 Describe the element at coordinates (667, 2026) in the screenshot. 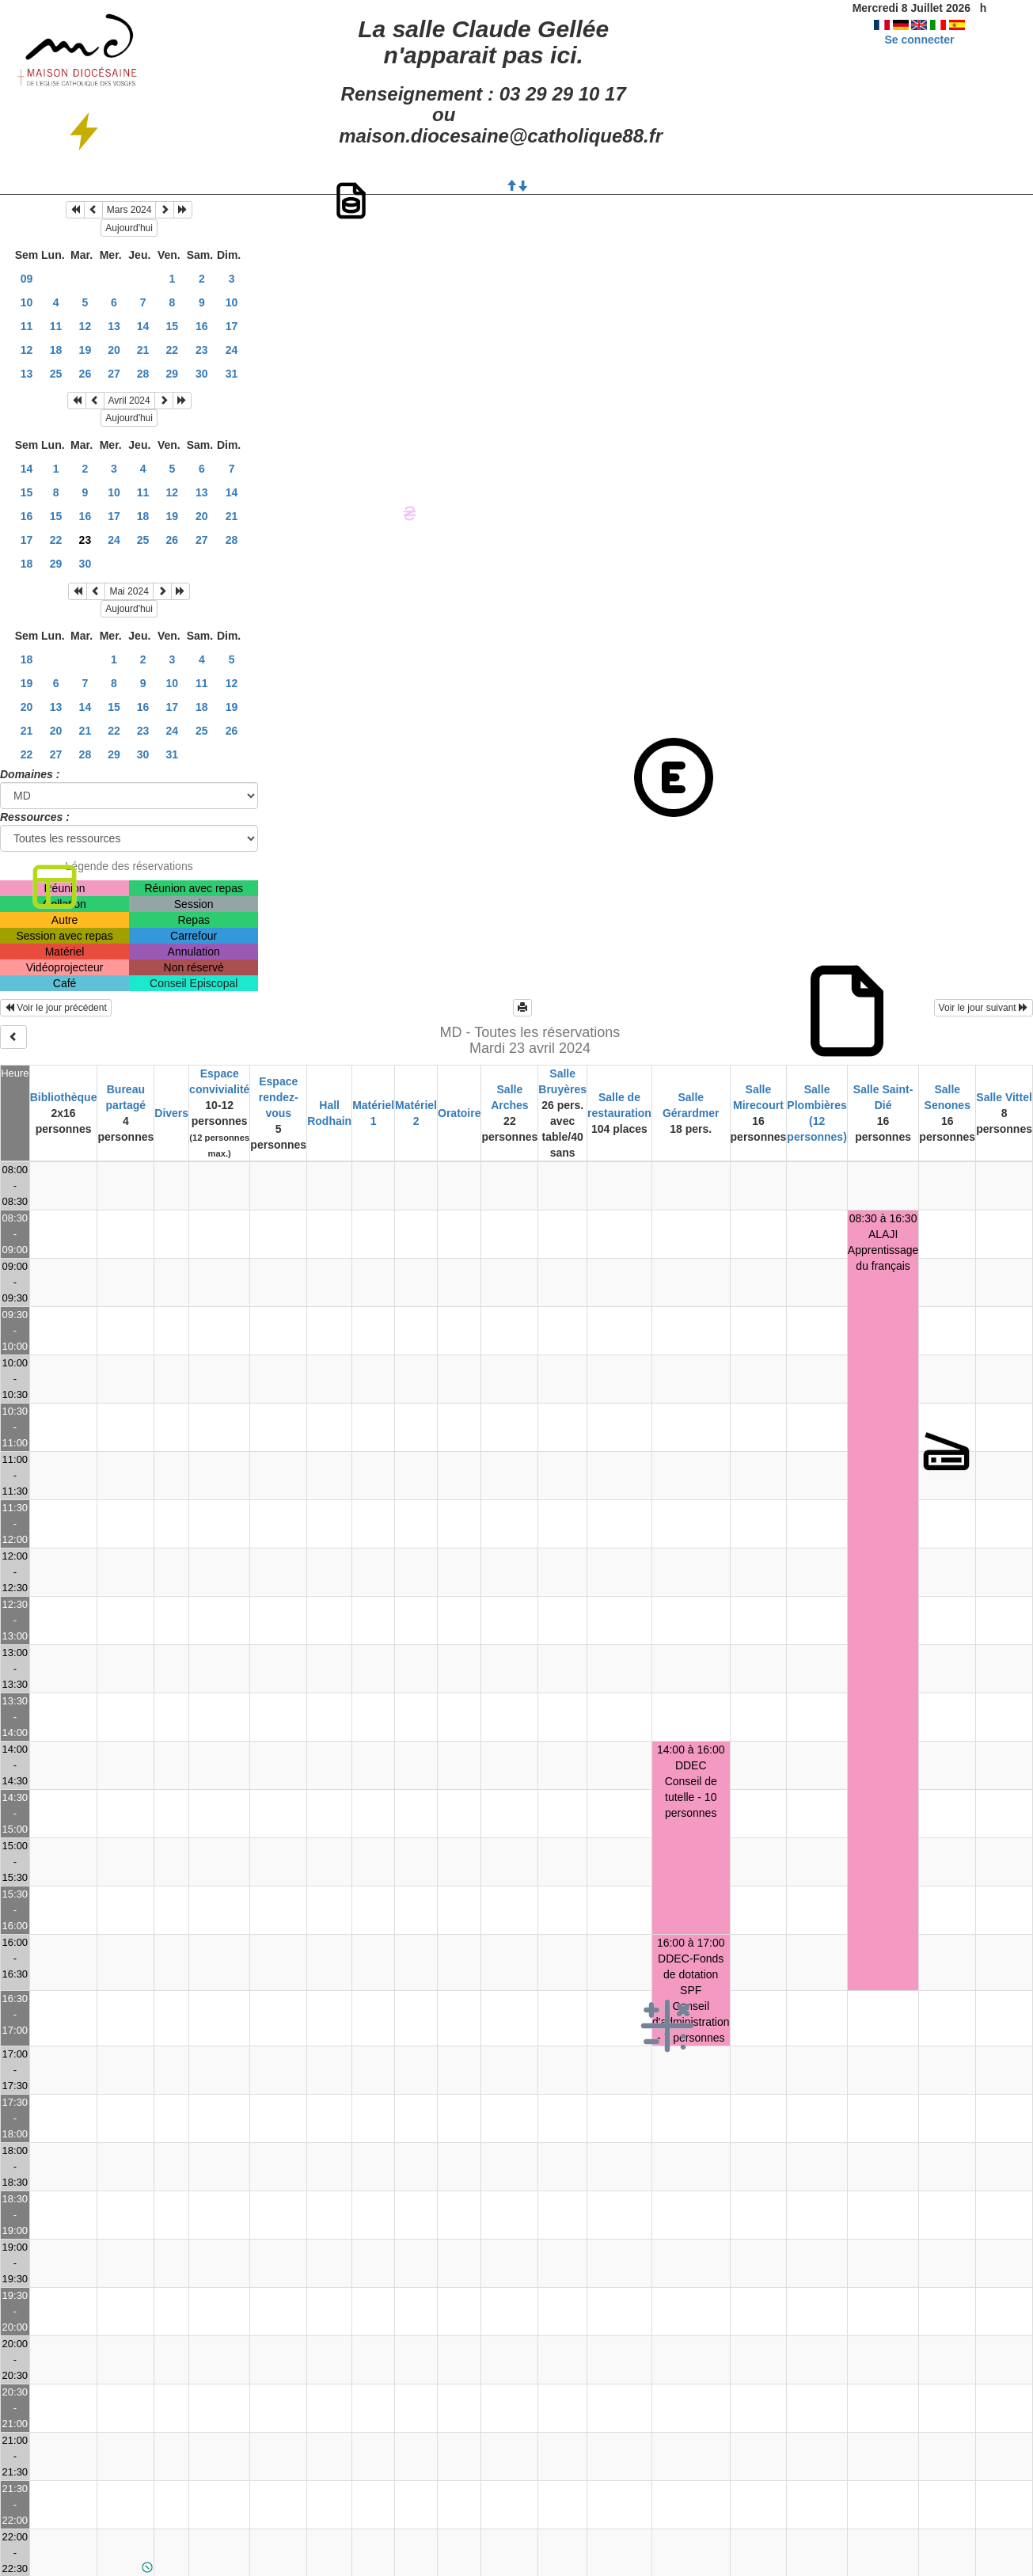

I see `open calculator or math tools` at that location.